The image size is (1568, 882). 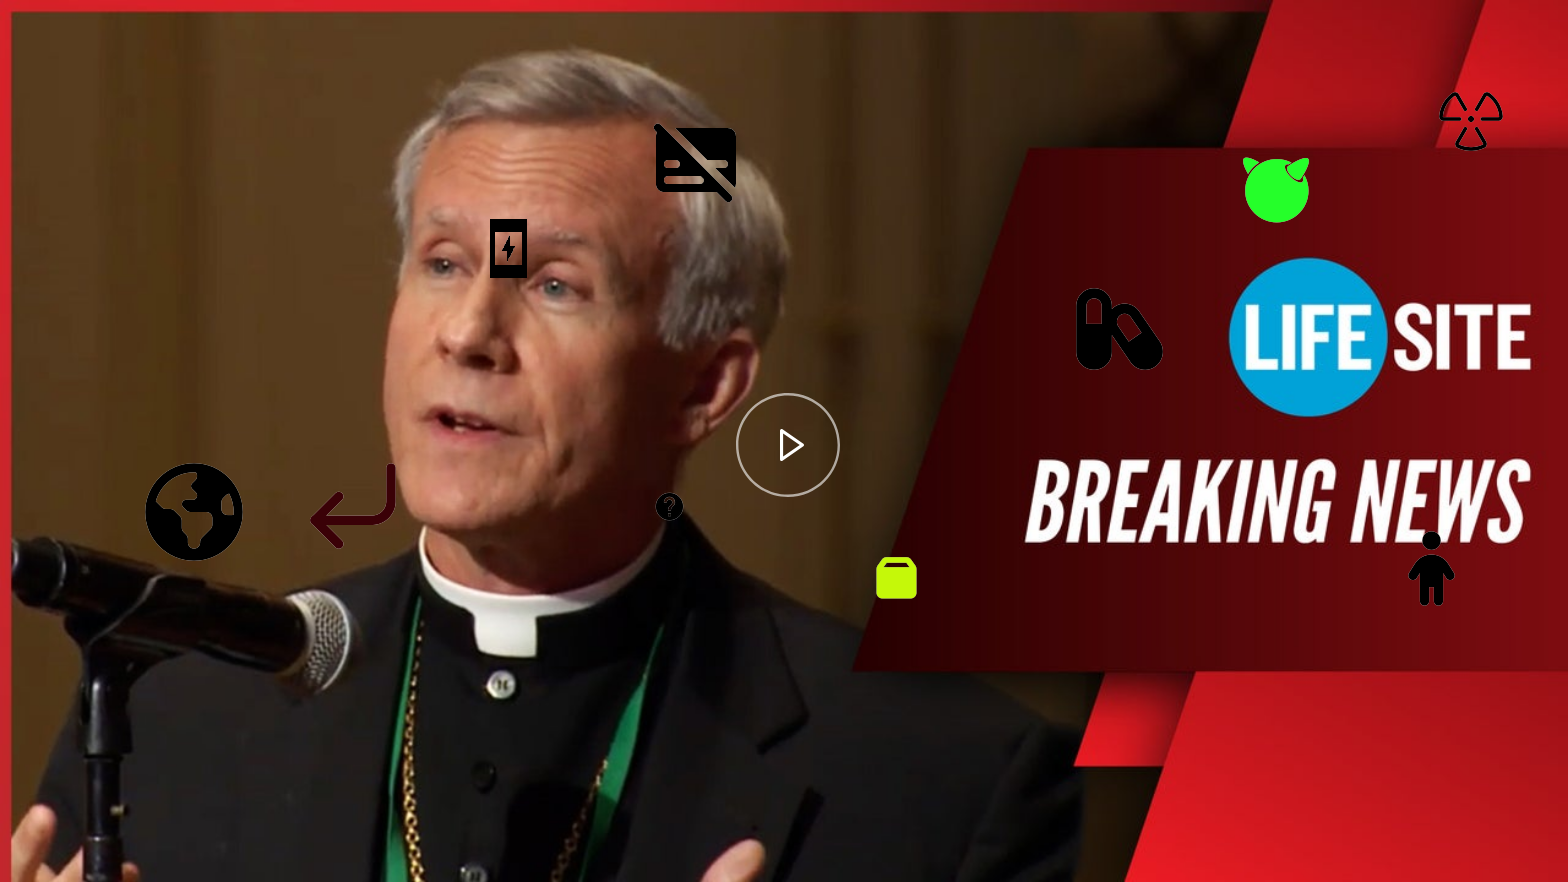 What do you see at coordinates (896, 578) in the screenshot?
I see `view package or shipment details` at bounding box center [896, 578].